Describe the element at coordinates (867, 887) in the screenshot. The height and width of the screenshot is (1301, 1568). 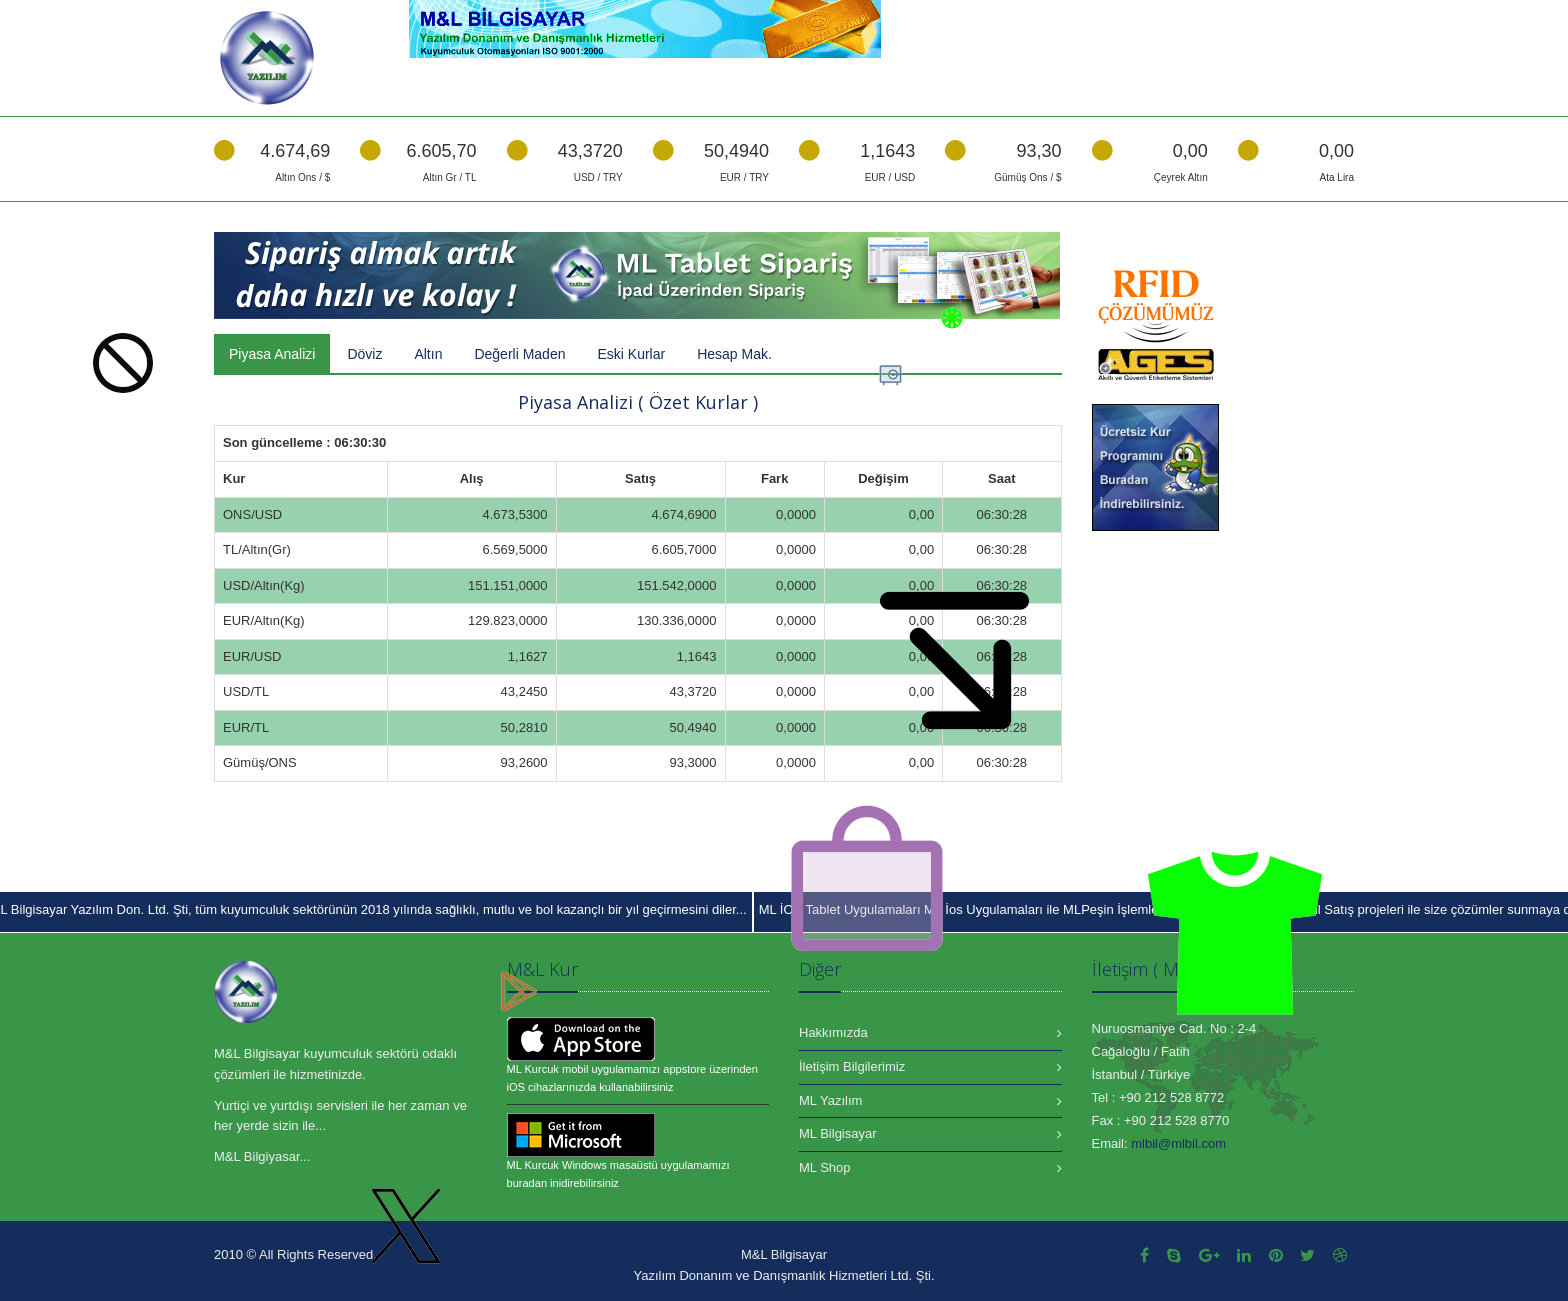
I see `view your shopping bag` at that location.